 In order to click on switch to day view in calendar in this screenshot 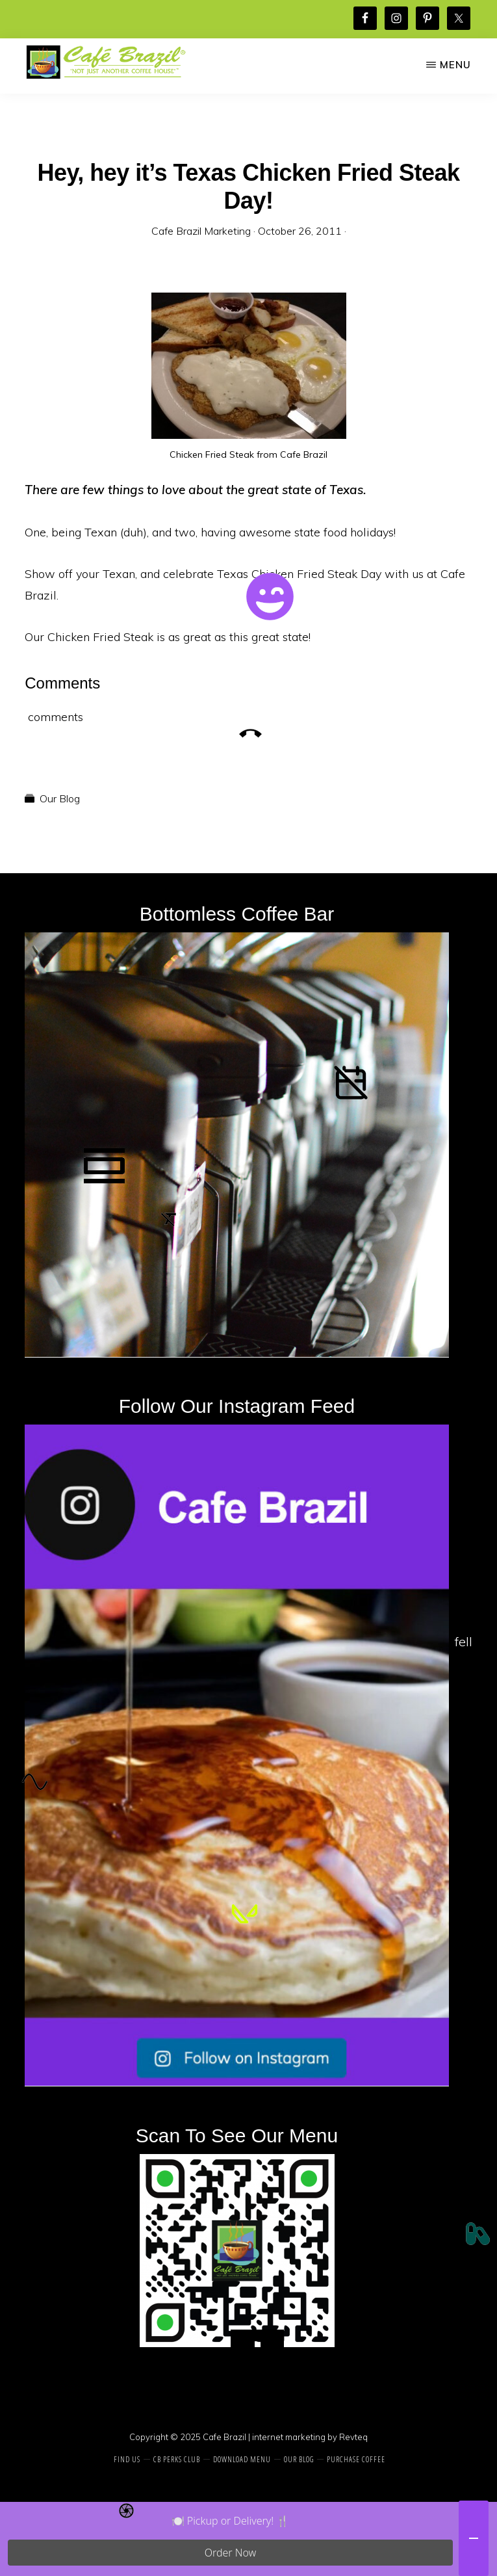, I will do `click(105, 1166)`.